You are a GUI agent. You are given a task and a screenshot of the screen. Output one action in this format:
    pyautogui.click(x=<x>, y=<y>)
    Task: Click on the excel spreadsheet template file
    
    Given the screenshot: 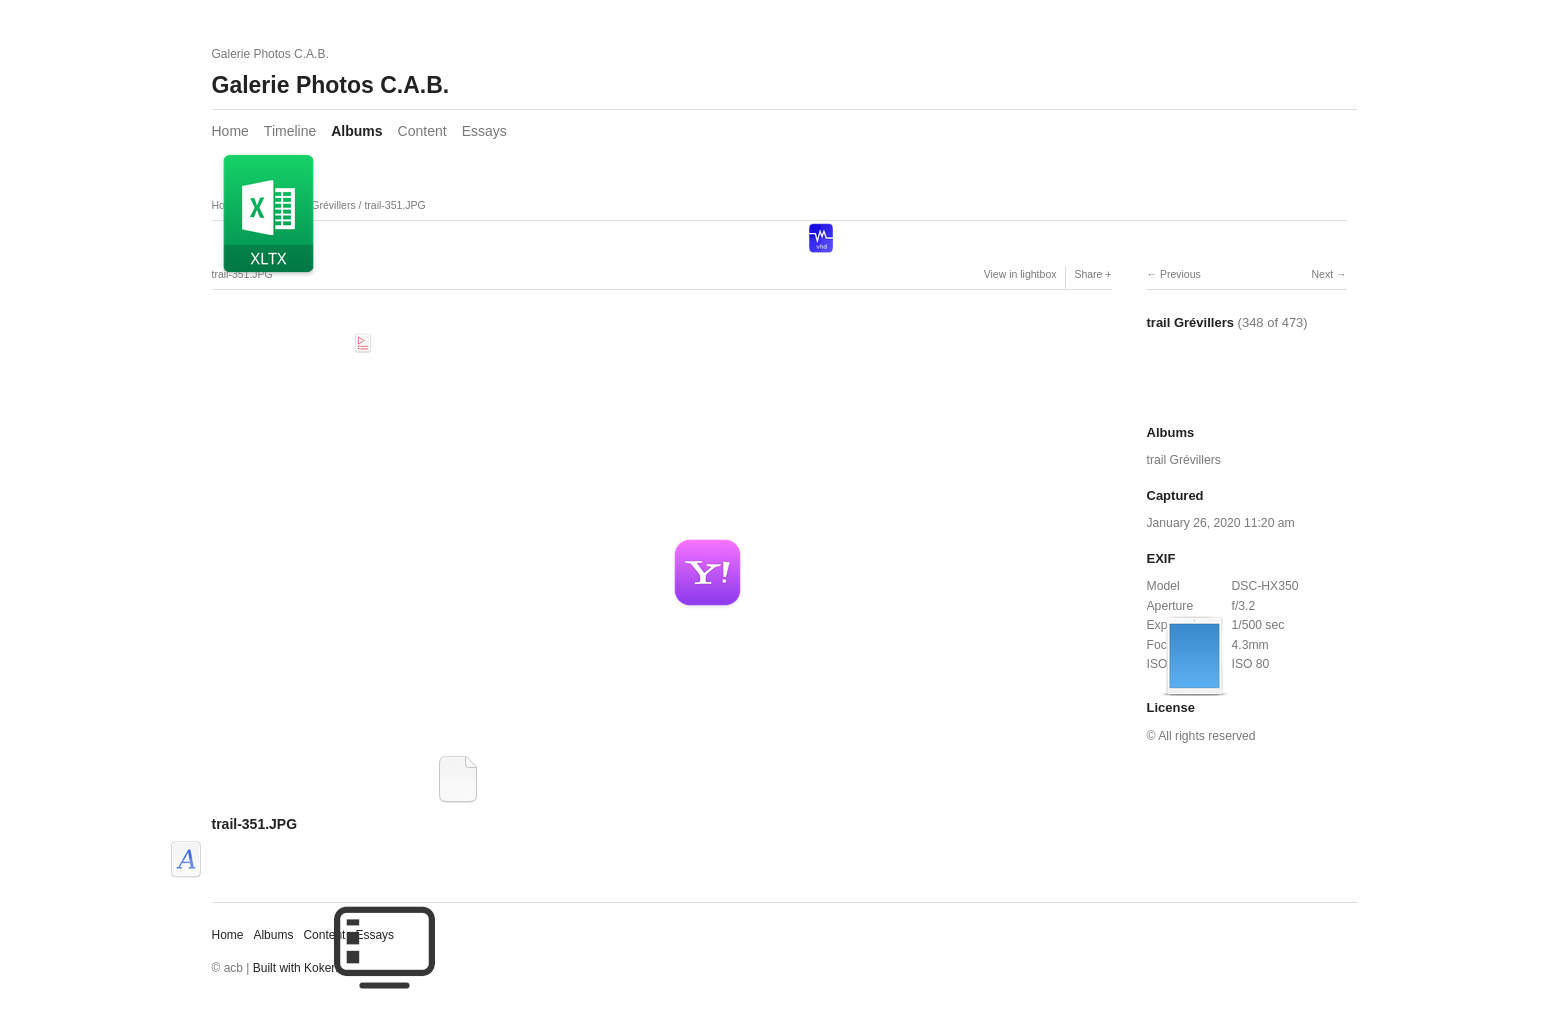 What is the action you would take?
    pyautogui.click(x=268, y=215)
    